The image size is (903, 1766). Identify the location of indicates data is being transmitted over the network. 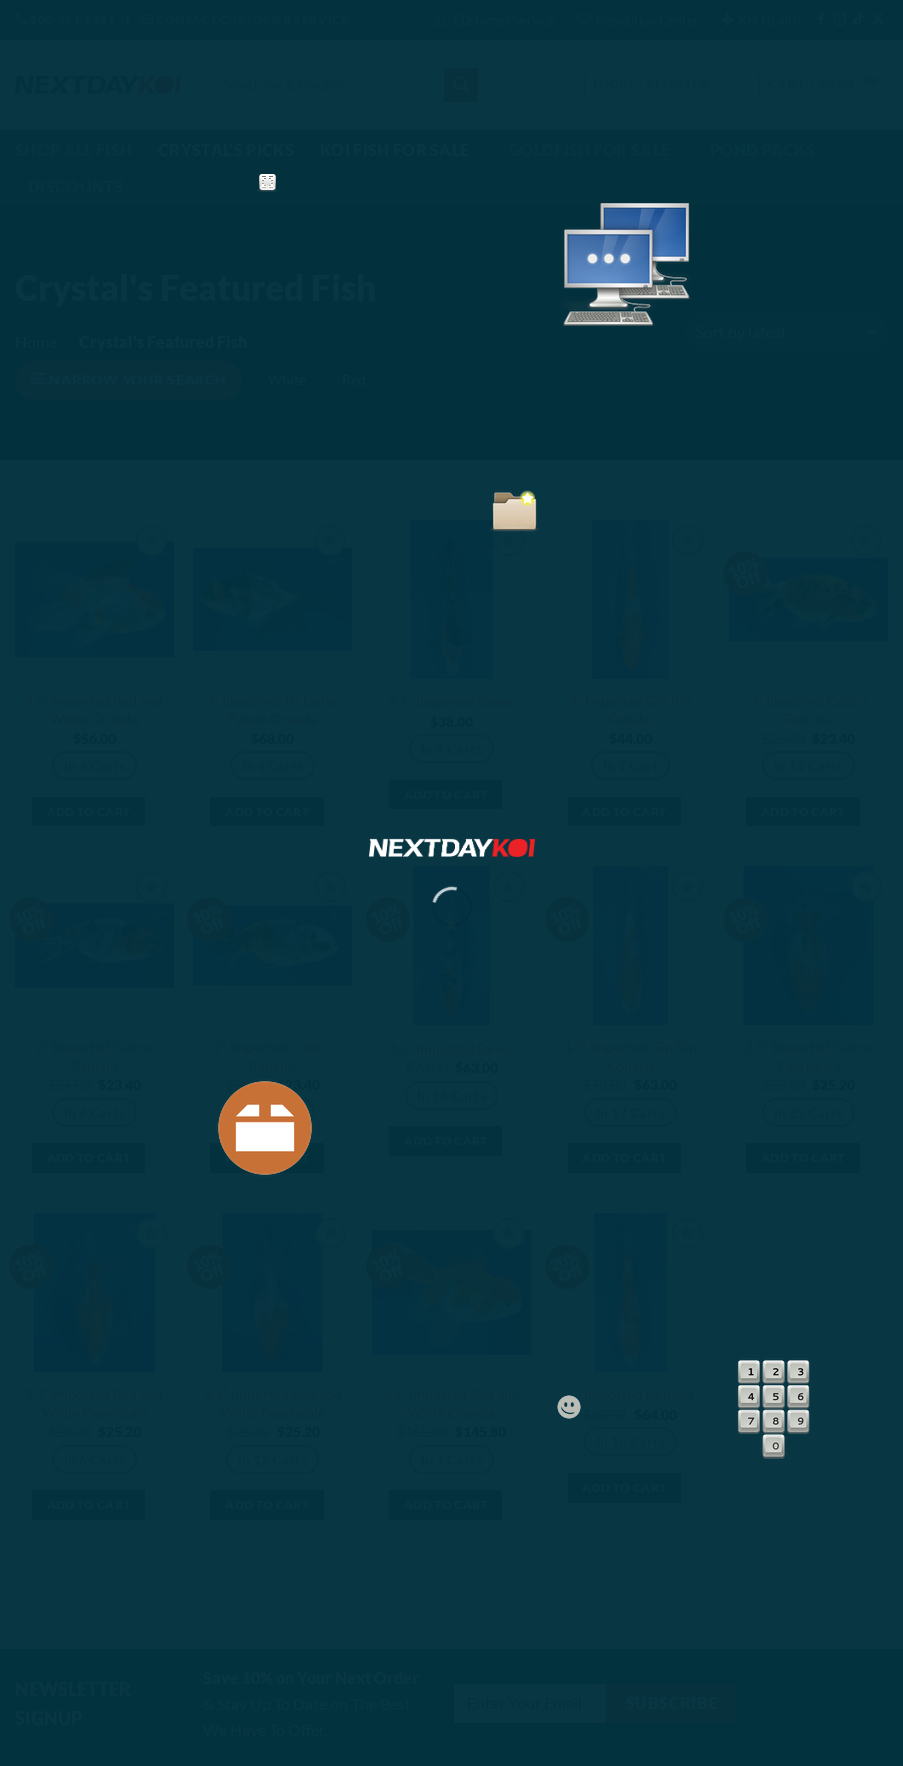
(625, 264).